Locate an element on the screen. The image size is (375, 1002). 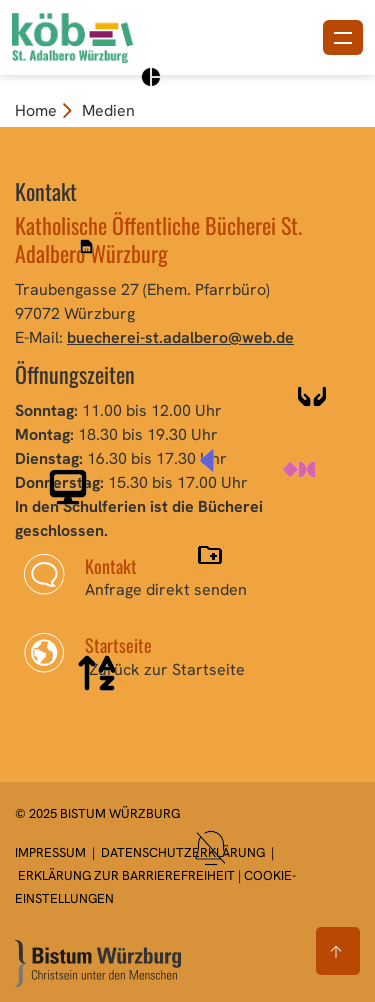
support or care services is located at coordinates (312, 395).